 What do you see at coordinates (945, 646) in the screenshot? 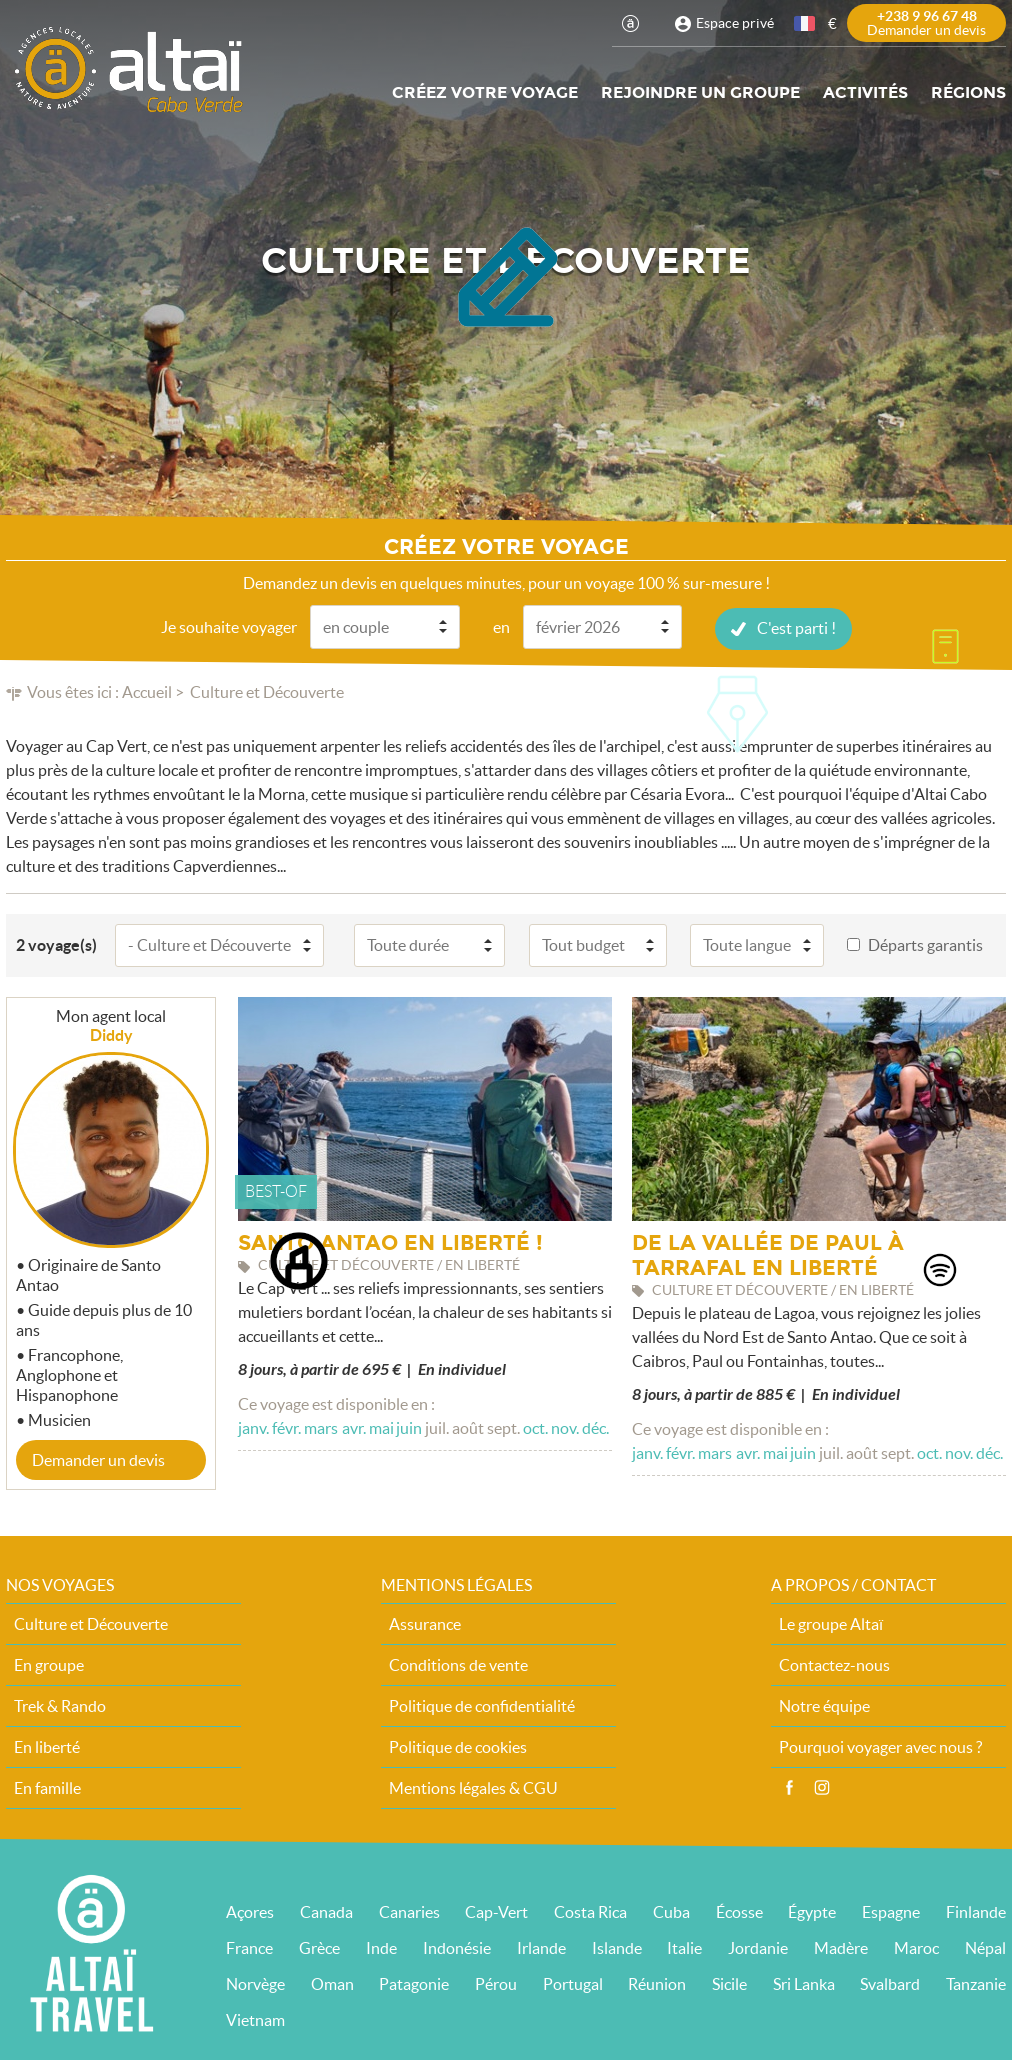
I see `access server or desktop computer settings` at bounding box center [945, 646].